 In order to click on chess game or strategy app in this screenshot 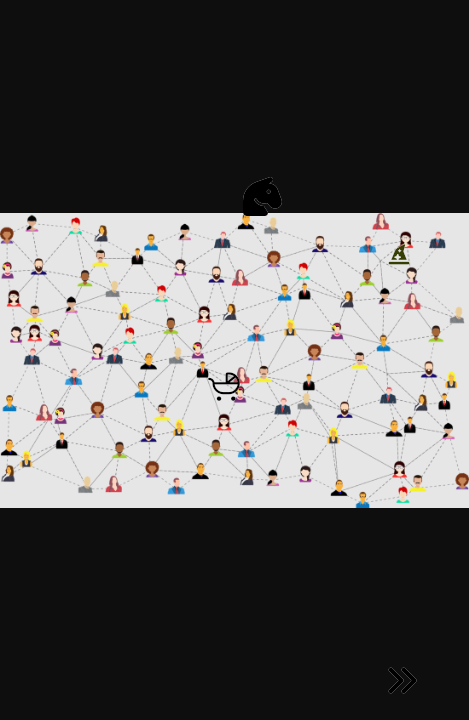, I will do `click(263, 196)`.